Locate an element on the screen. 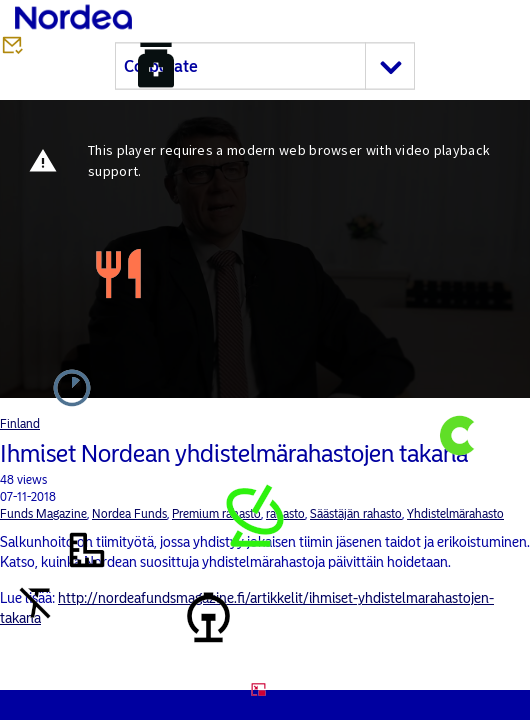  email successfully sent or delivered is located at coordinates (12, 45).